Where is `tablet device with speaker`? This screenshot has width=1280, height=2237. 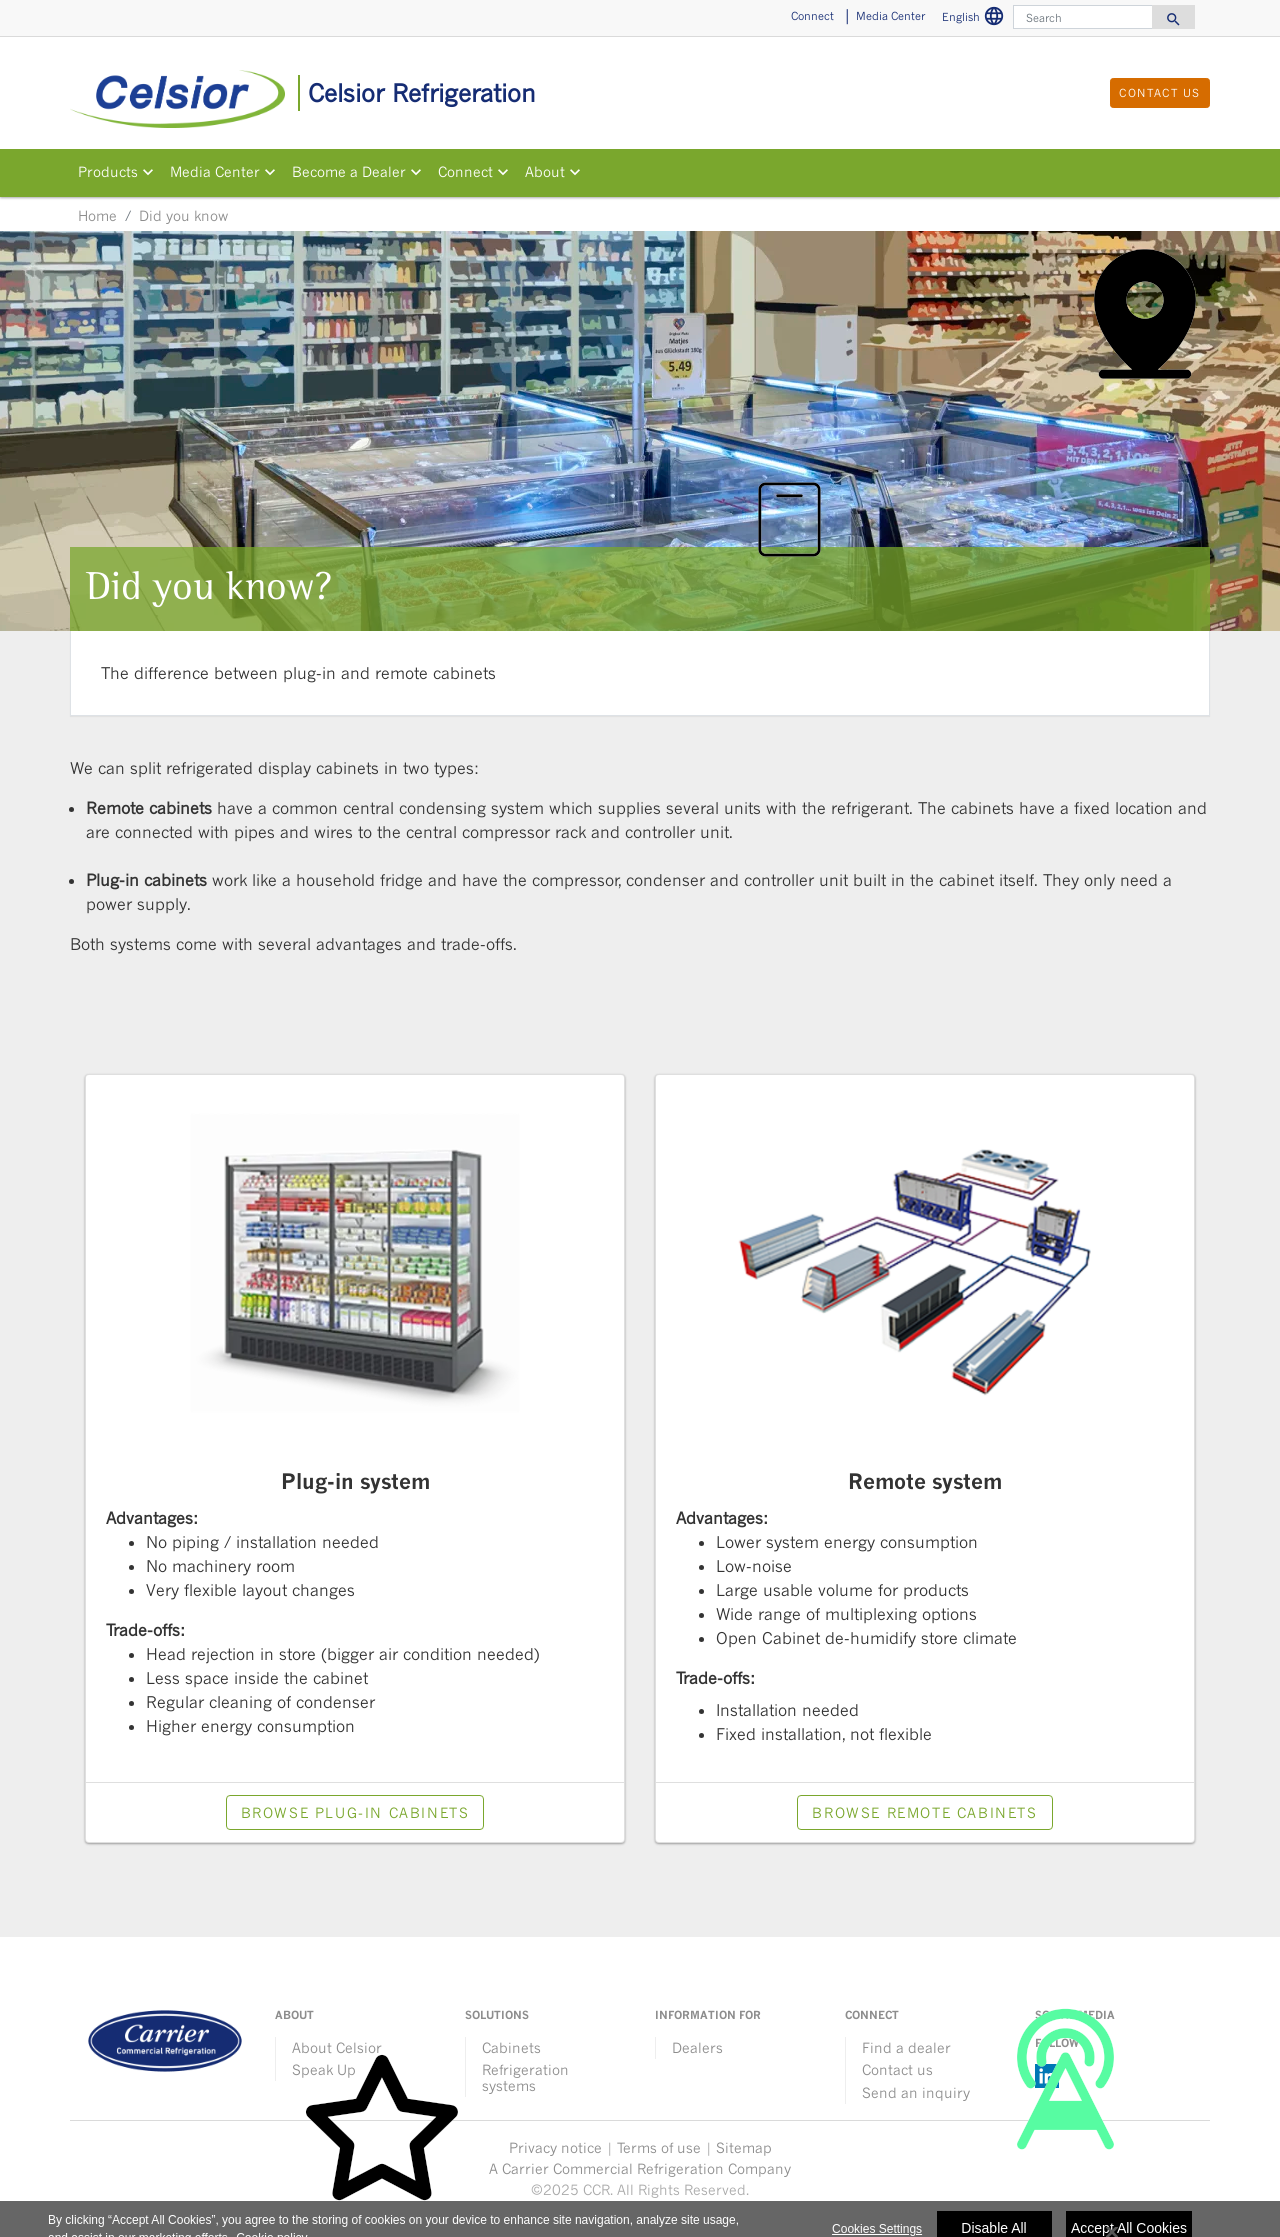 tablet device with speaker is located at coordinates (789, 519).